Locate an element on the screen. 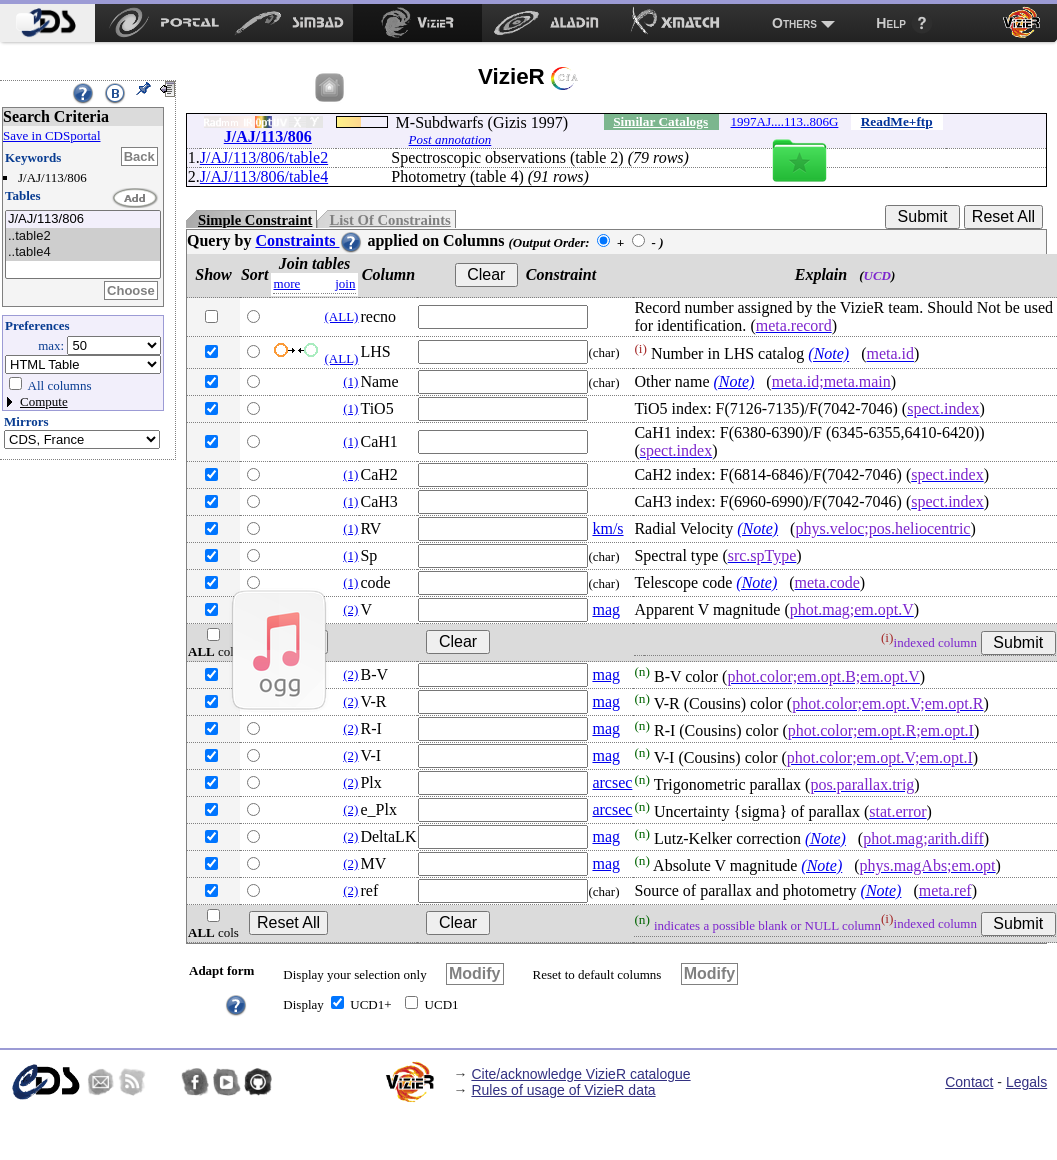  open the home app is located at coordinates (329, 87).